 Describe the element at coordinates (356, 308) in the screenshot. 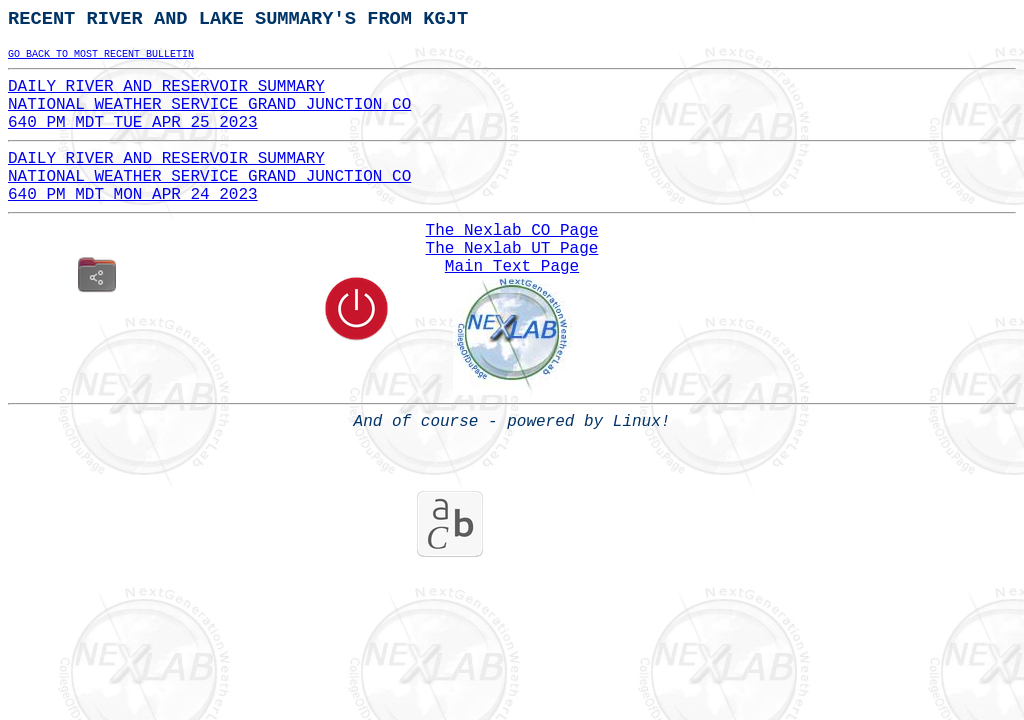

I see `shut down or power off the system` at that location.